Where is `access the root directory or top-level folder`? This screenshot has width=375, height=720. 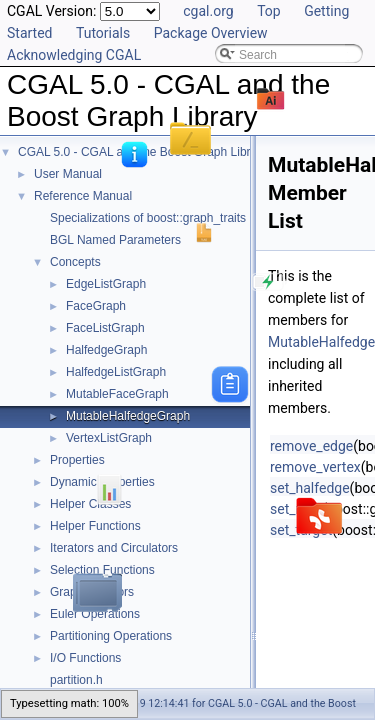
access the root directory or top-level folder is located at coordinates (190, 138).